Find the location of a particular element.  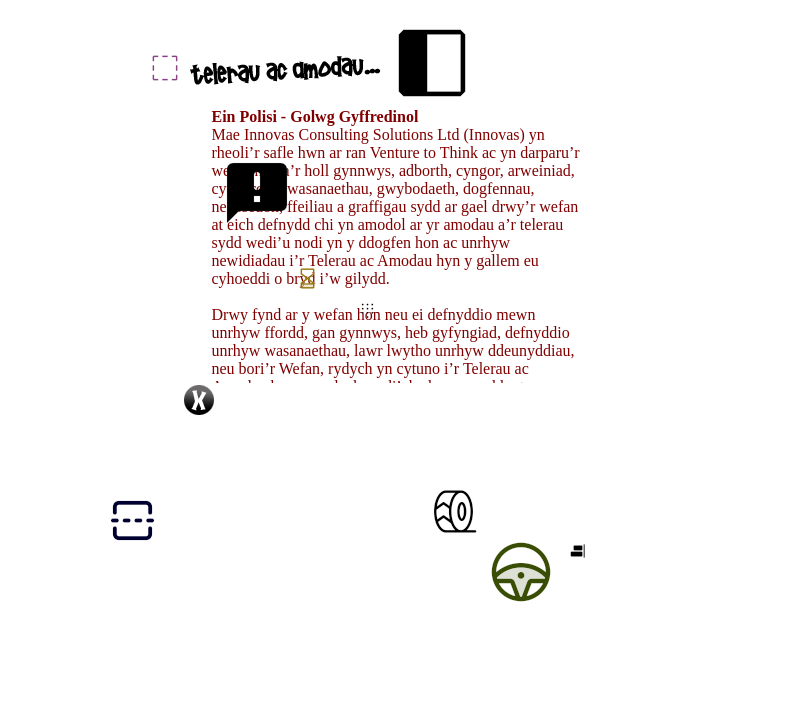

indicates time is running low is located at coordinates (307, 278).